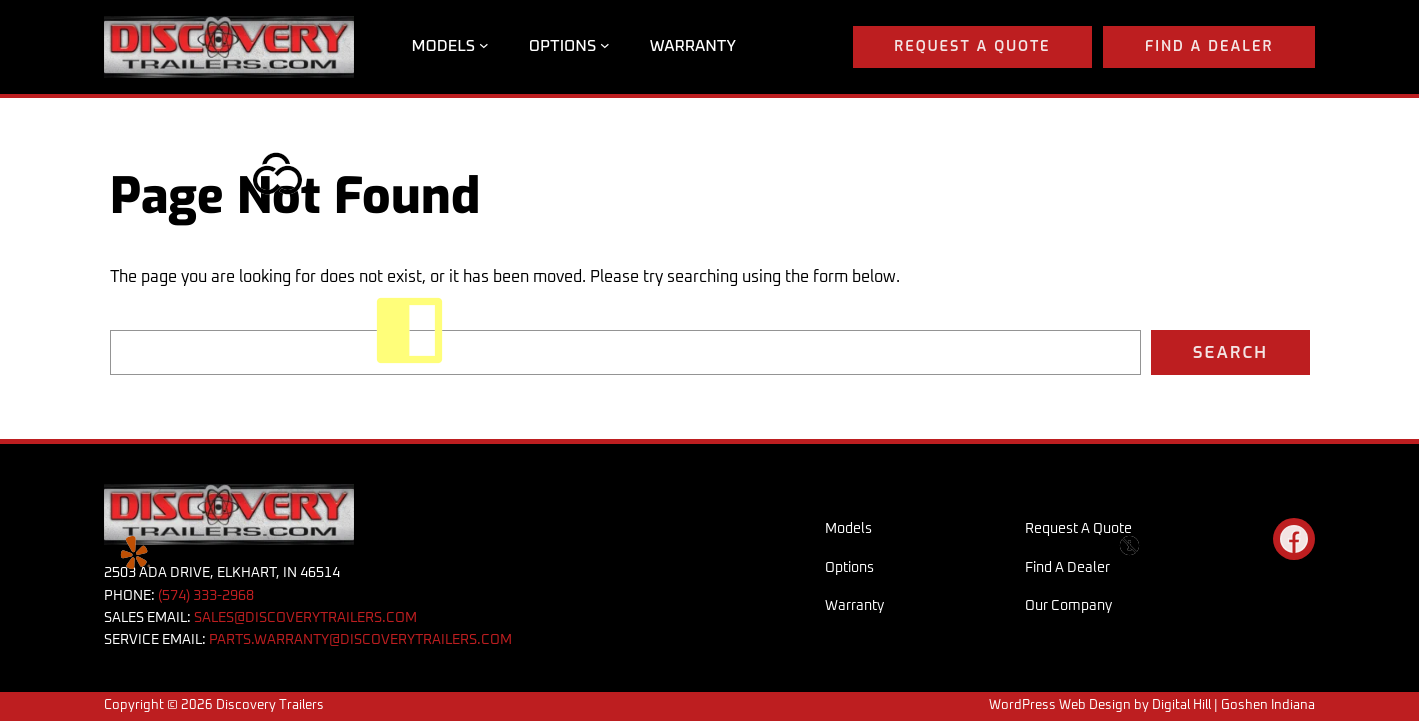 The height and width of the screenshot is (721, 1419). What do you see at coordinates (409, 330) in the screenshot?
I see `switch to column layout view` at bounding box center [409, 330].